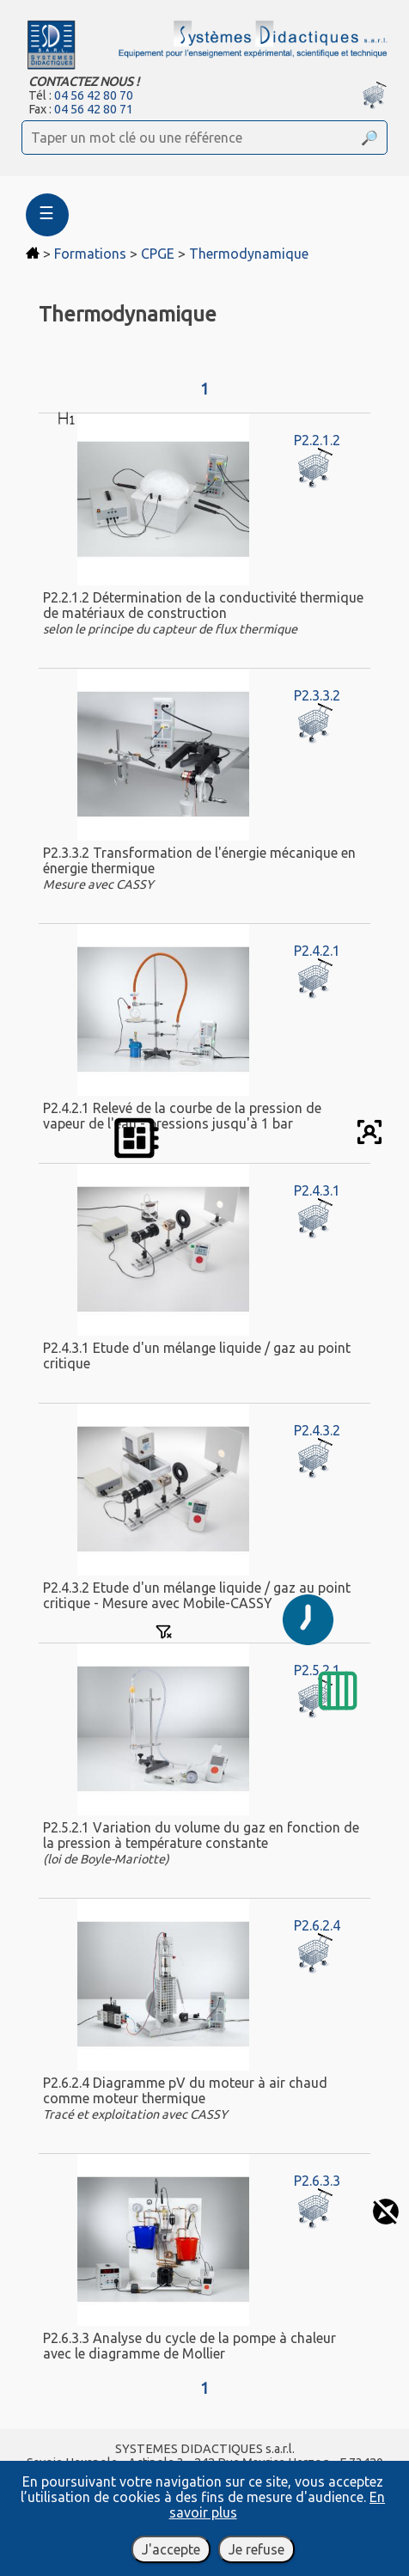  Describe the element at coordinates (66, 418) in the screenshot. I see `format text as a primary heading` at that location.